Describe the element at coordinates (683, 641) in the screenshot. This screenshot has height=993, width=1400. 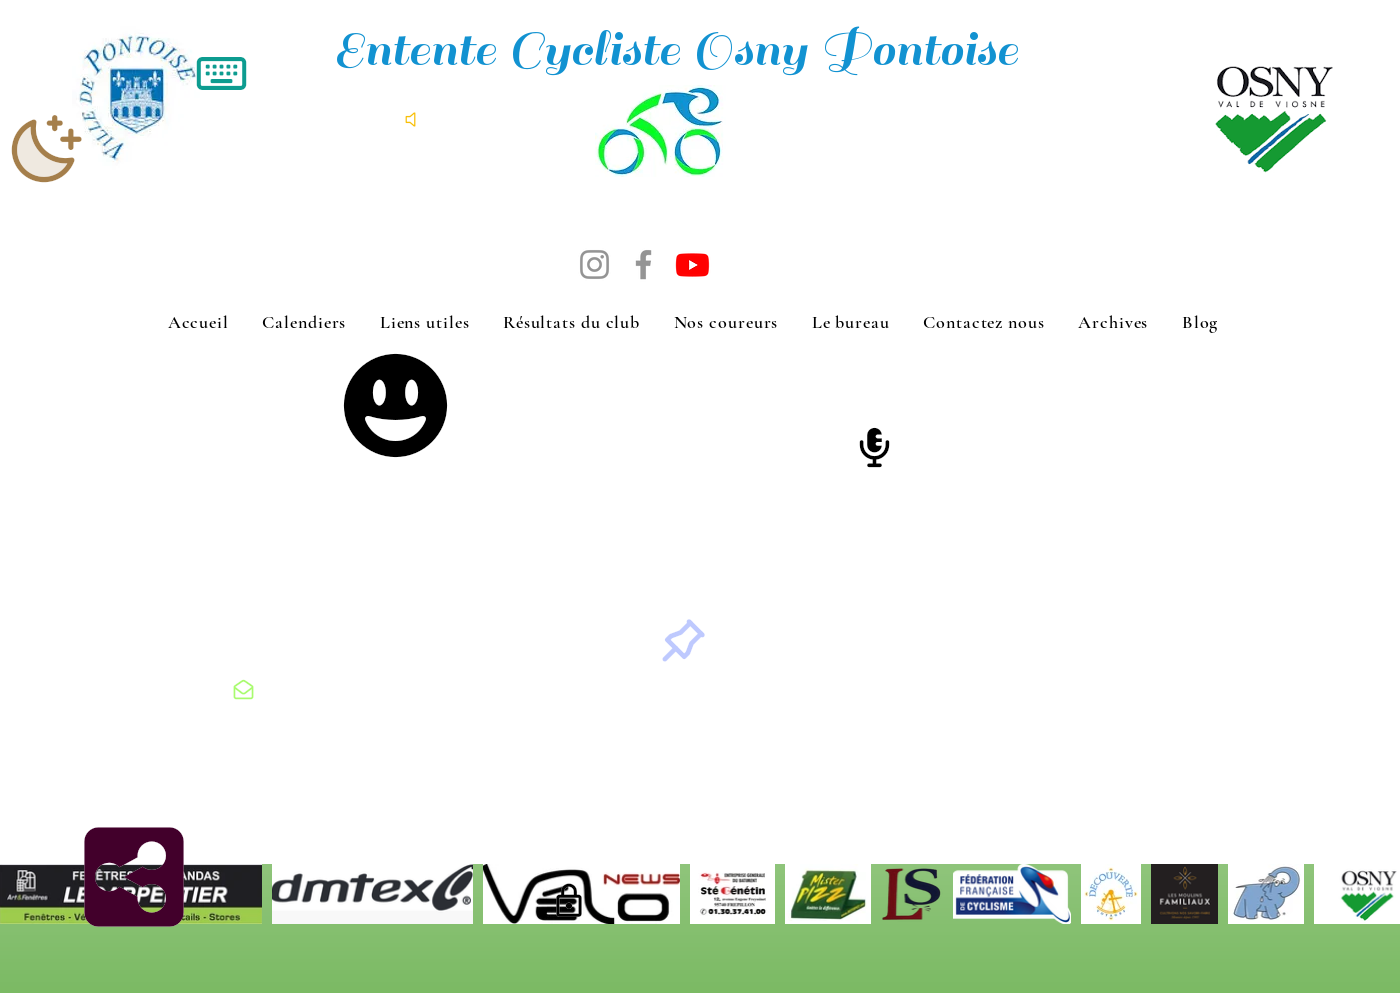
I see `pin item to keep it visible` at that location.